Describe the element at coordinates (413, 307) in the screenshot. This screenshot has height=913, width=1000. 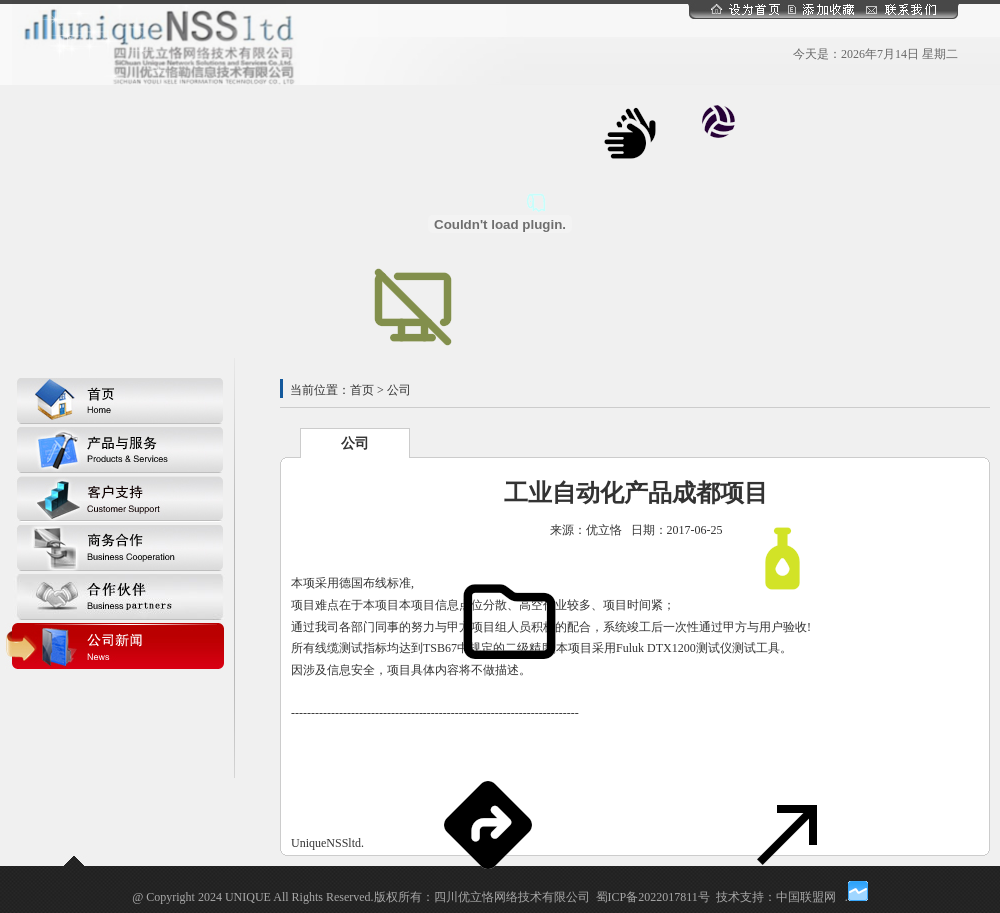
I see `desktop display is unavailable or disconnected` at that location.